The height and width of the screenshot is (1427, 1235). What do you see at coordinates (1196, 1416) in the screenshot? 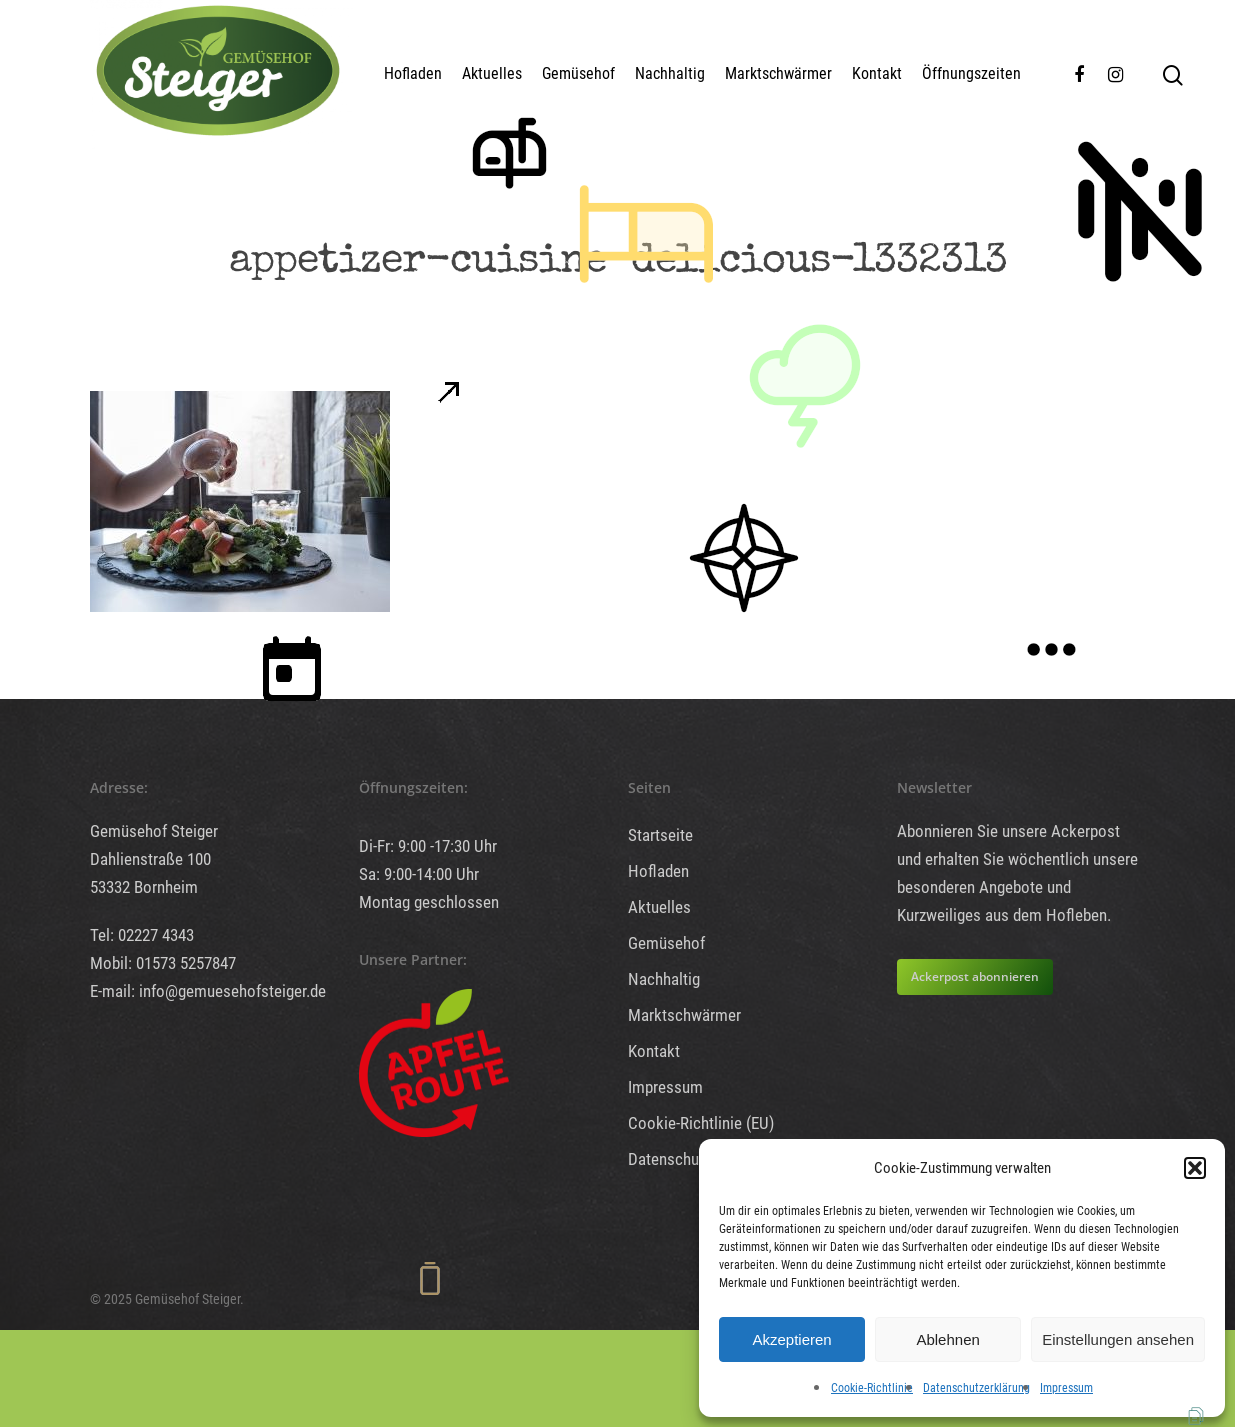
I see `view all documents` at bounding box center [1196, 1416].